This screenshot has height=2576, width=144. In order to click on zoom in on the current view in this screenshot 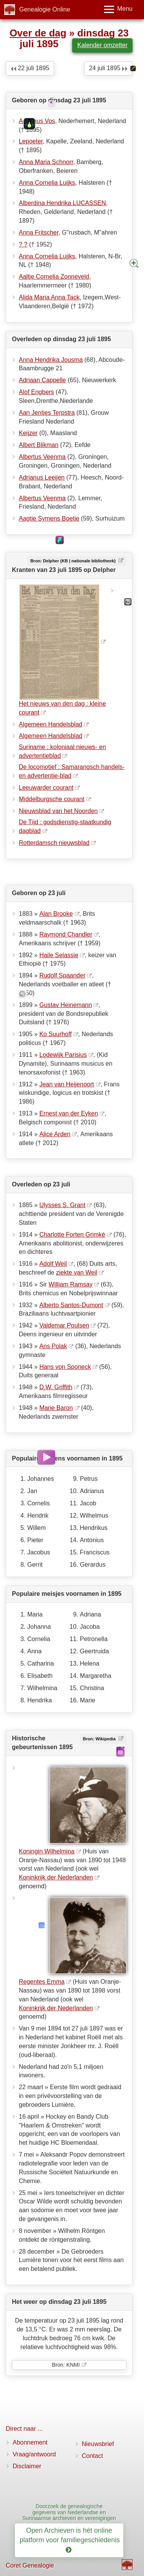, I will do `click(134, 263)`.